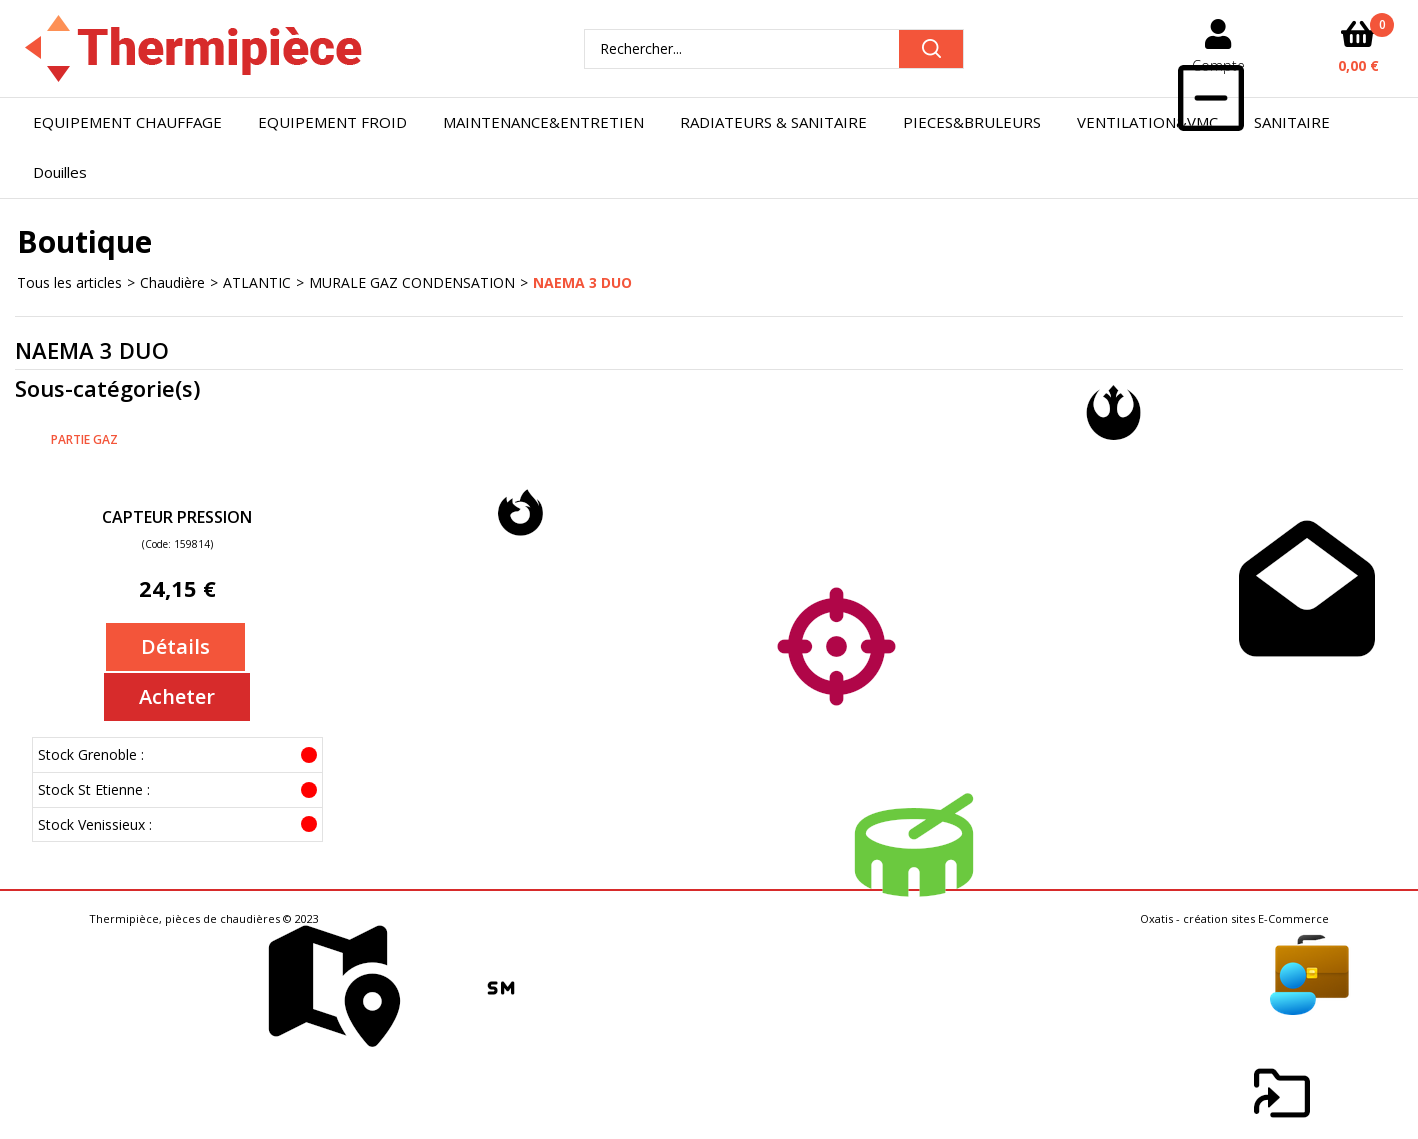 The width and height of the screenshot is (1418, 1139). Describe the element at coordinates (1211, 98) in the screenshot. I see `collapse or minimize a section` at that location.